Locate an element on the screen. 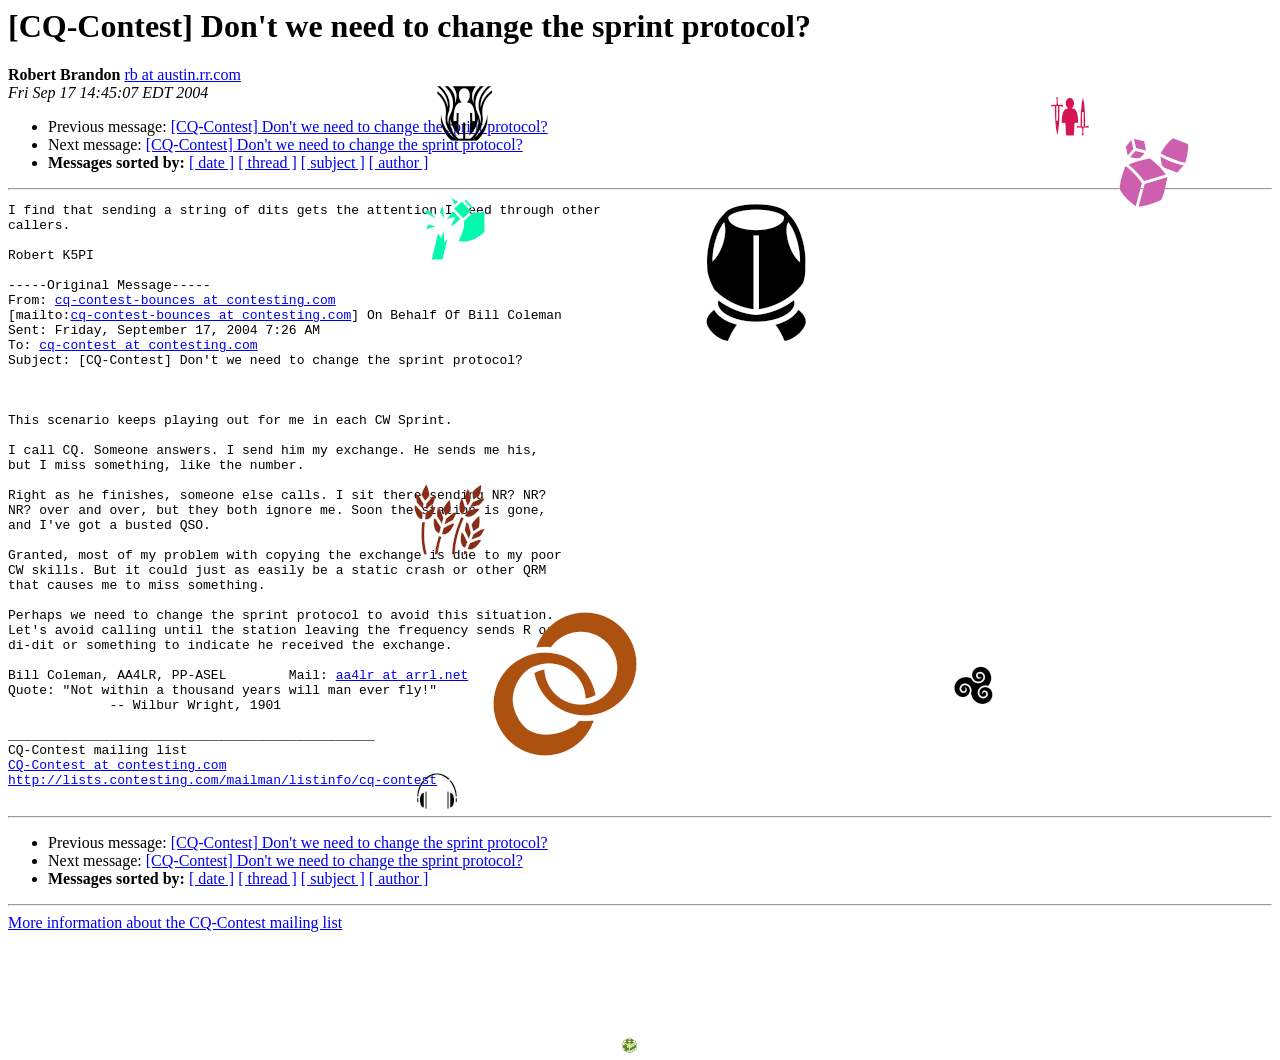 The height and width of the screenshot is (1060, 1280). indicates grain or wheat resource in a farming game is located at coordinates (449, 519).